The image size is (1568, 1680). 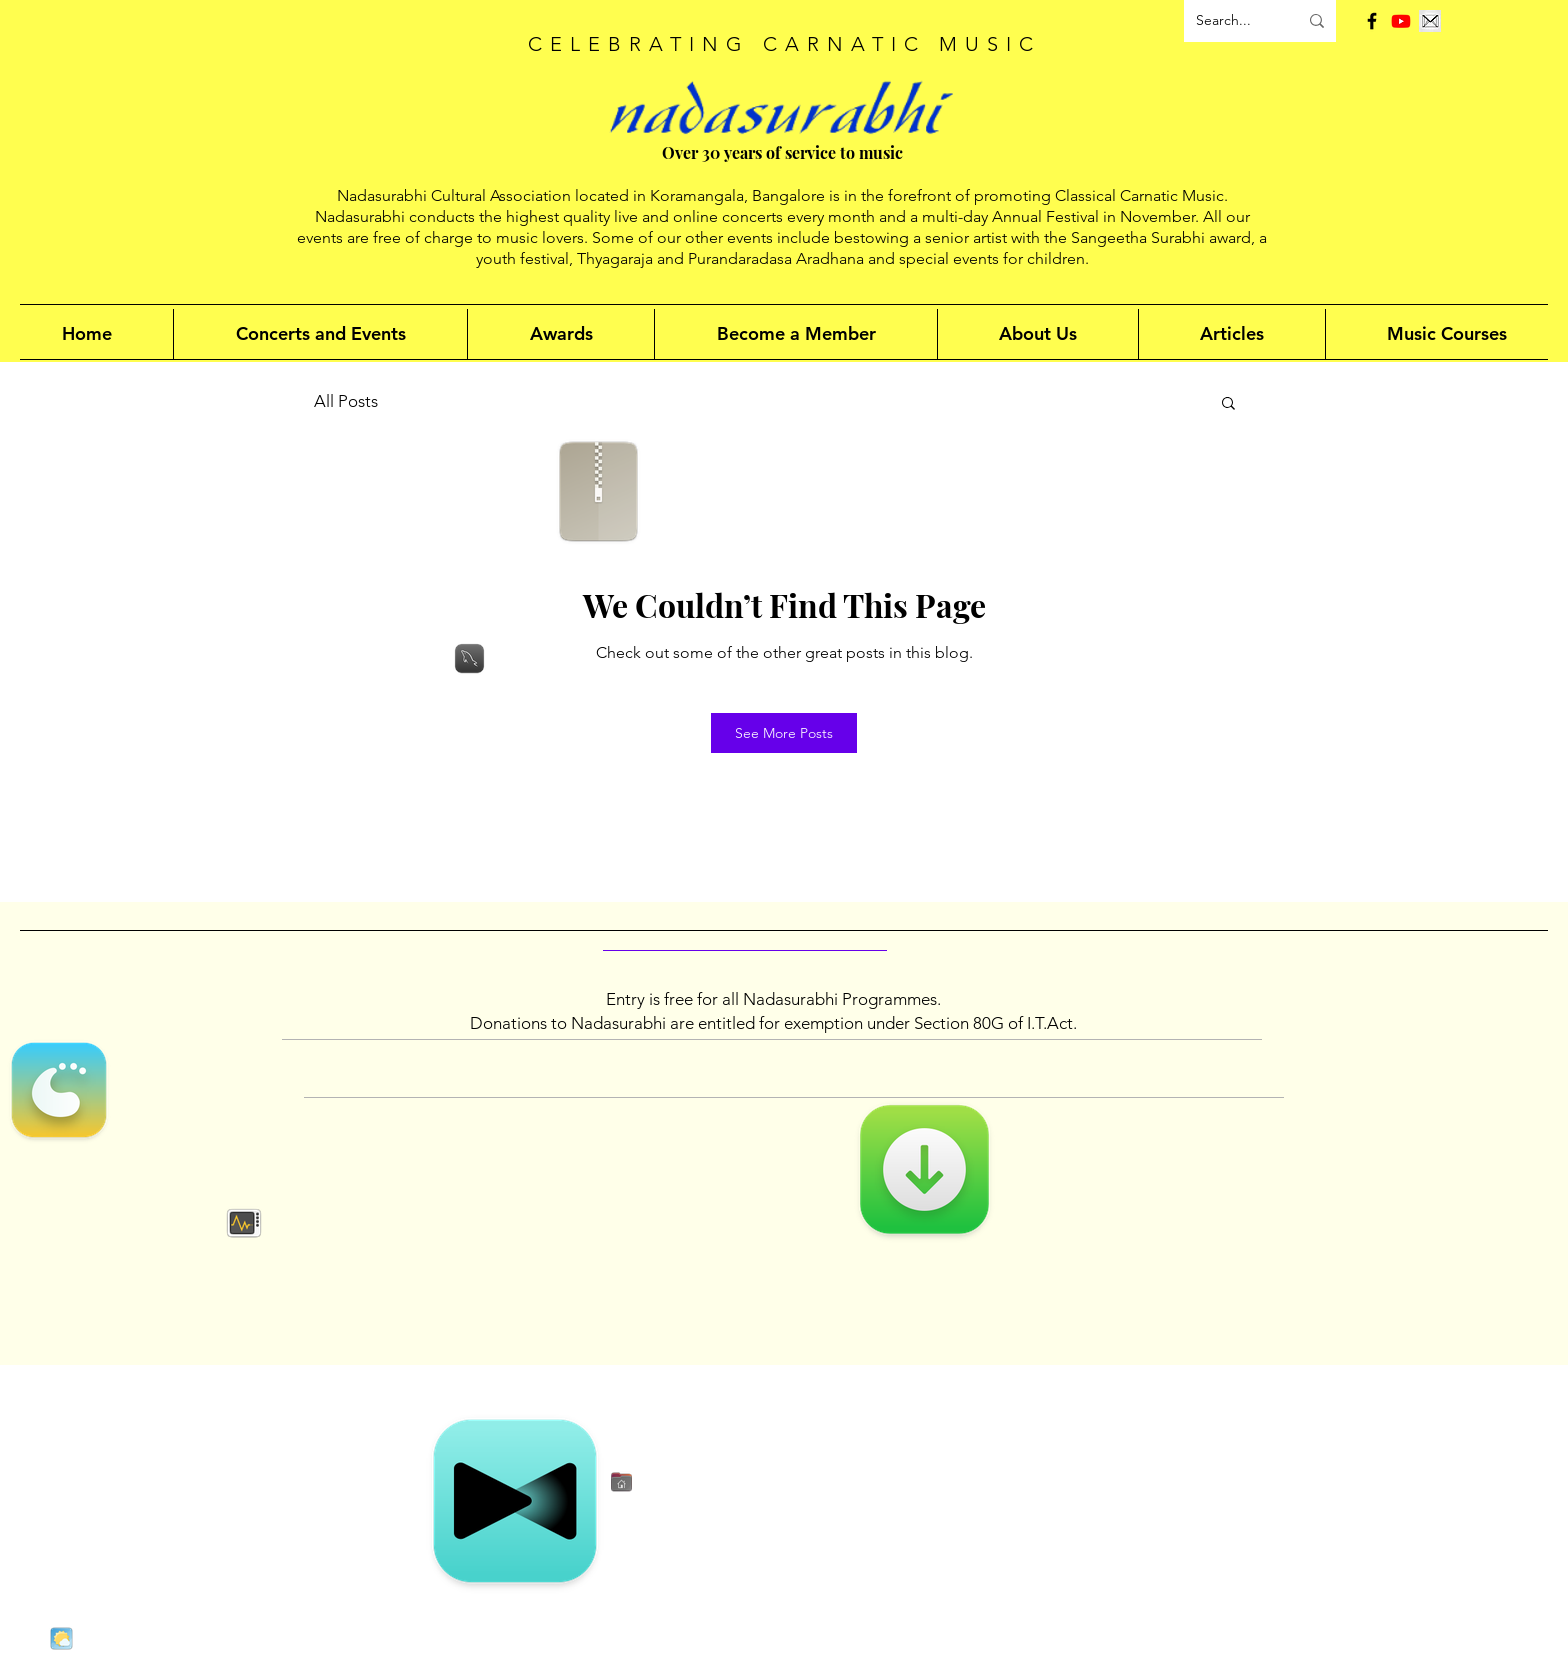 I want to click on access your home folder, so click(x=621, y=1481).